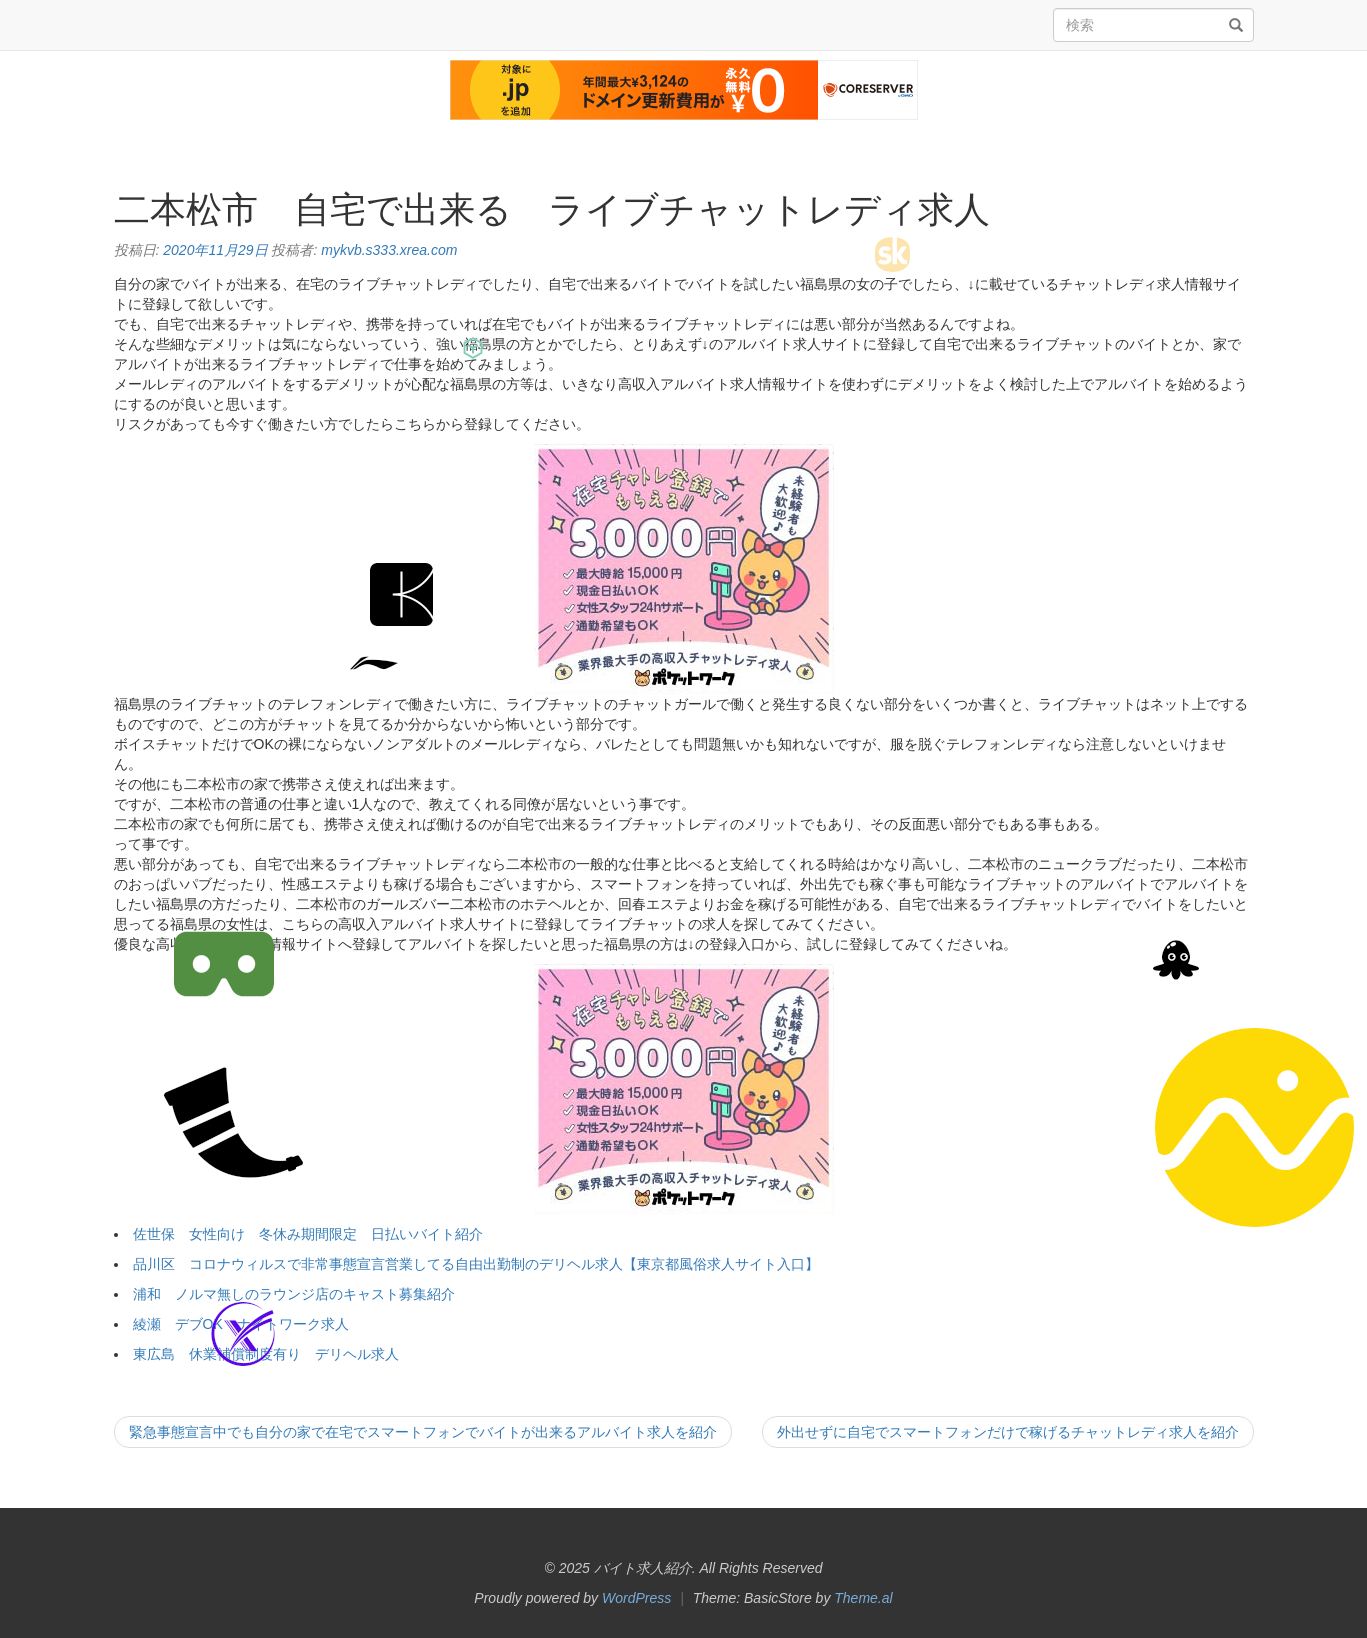 The width and height of the screenshot is (1367, 1638). I want to click on vexxhost cloud hosting service logo, so click(243, 1334).